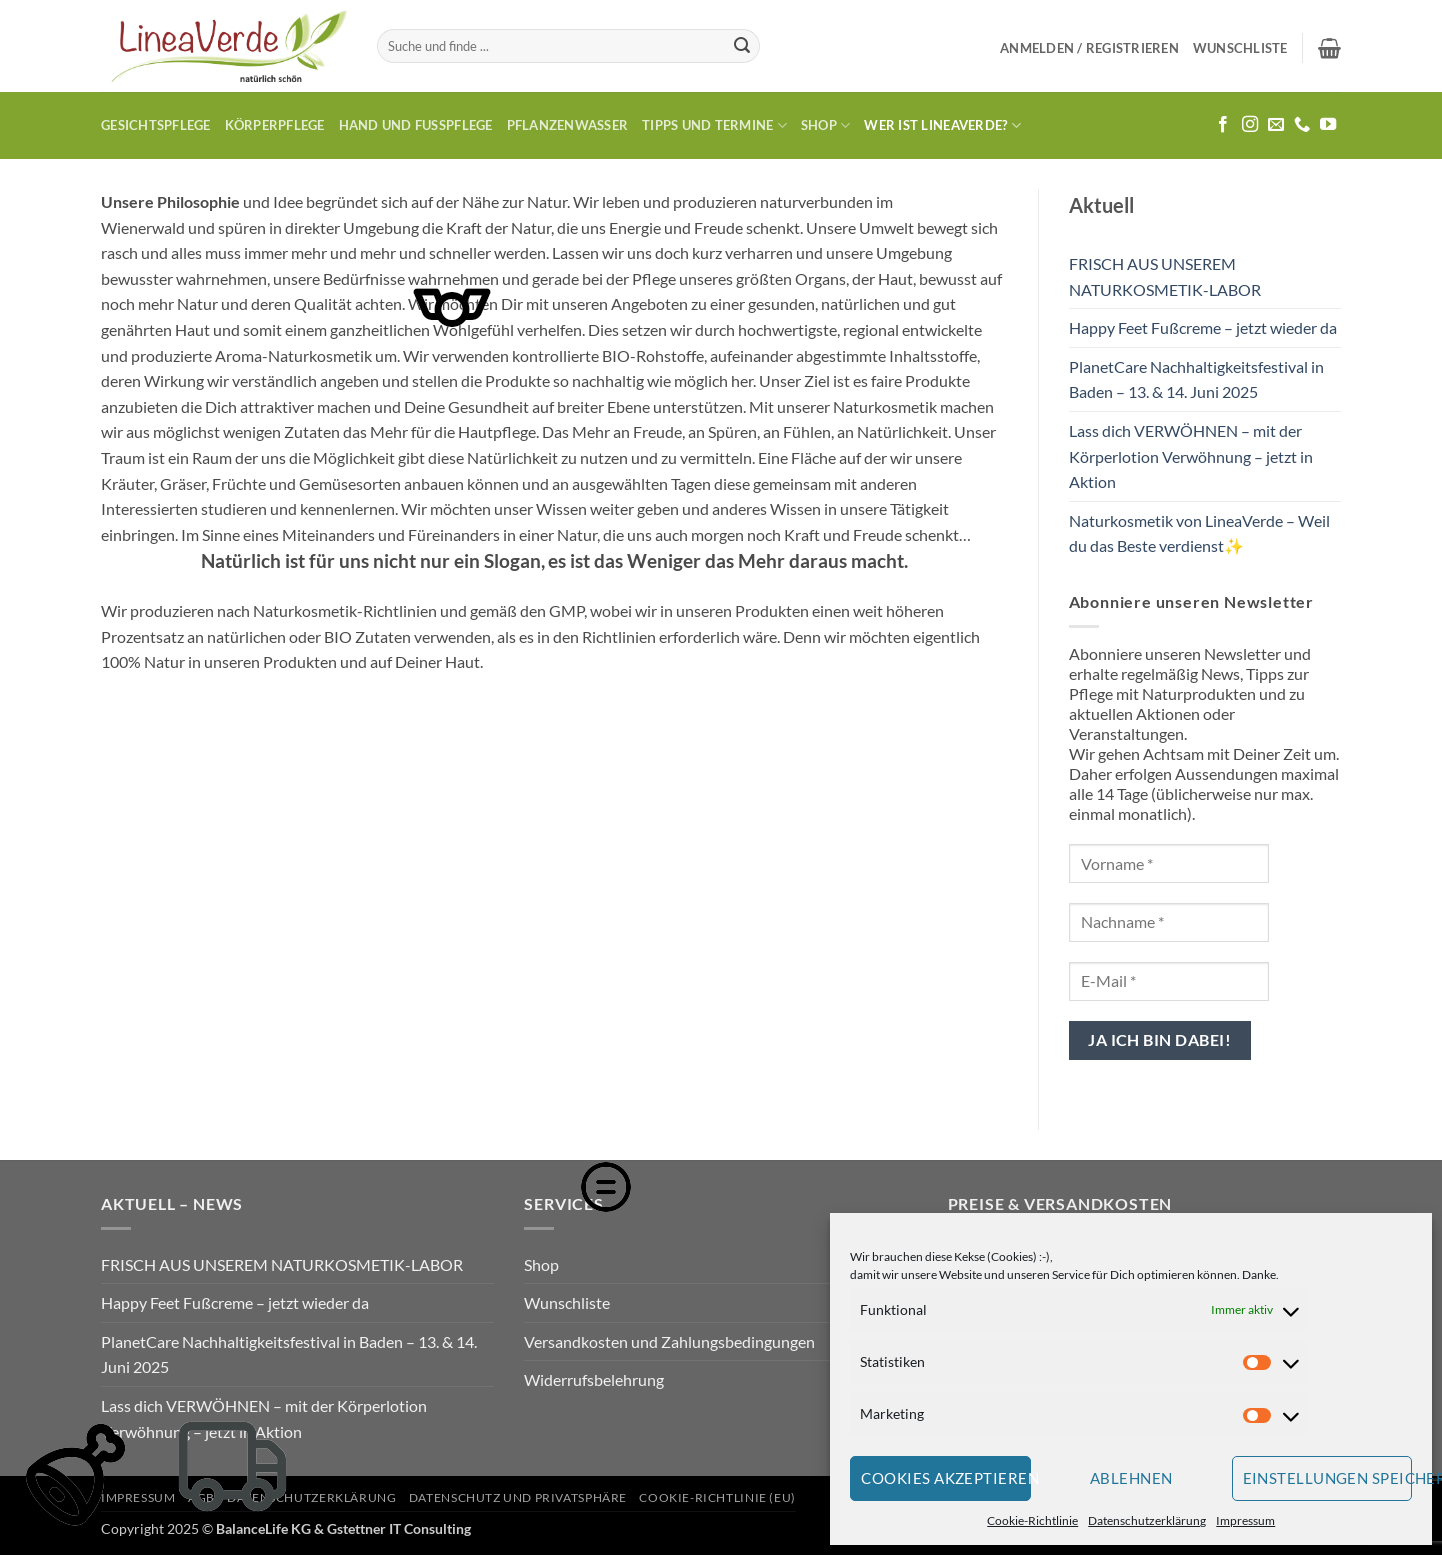 The width and height of the screenshot is (1442, 1555). I want to click on view achievements or honors, so click(452, 306).